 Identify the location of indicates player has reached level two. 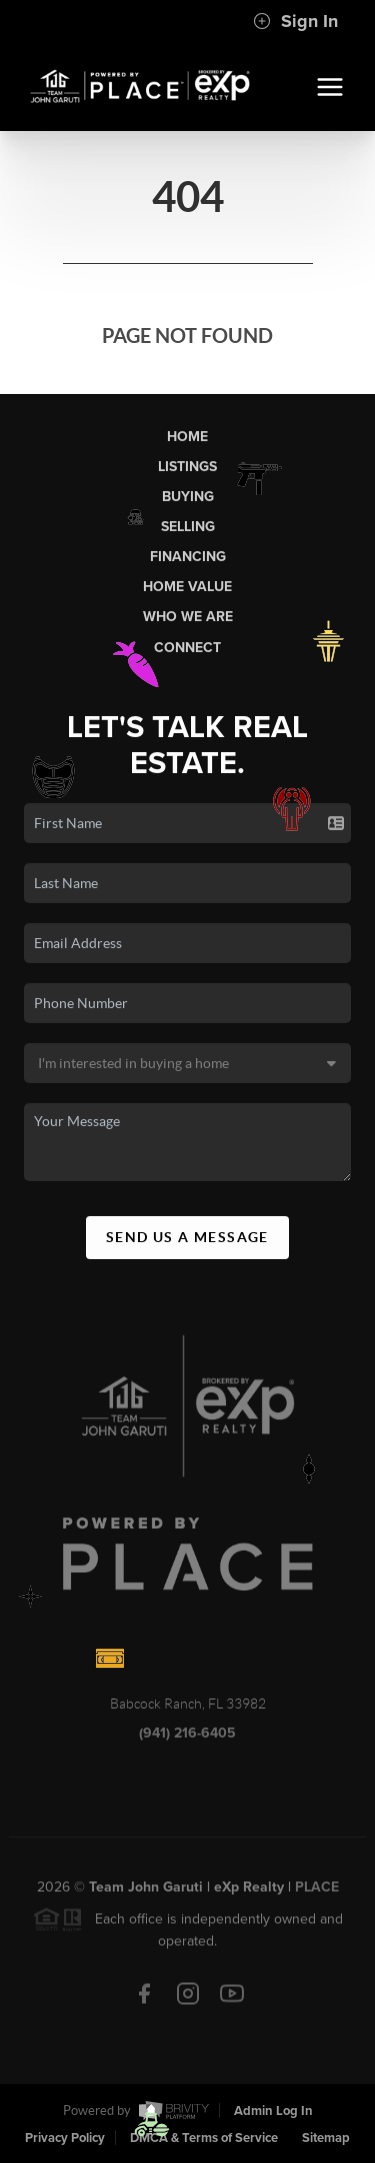
(309, 1469).